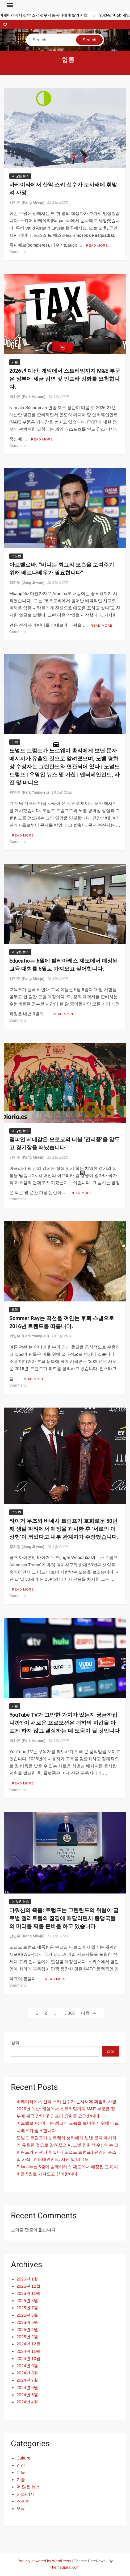 This screenshot has height=2576, width=130. What do you see at coordinates (82, 1173) in the screenshot?
I see `view article or document` at bounding box center [82, 1173].